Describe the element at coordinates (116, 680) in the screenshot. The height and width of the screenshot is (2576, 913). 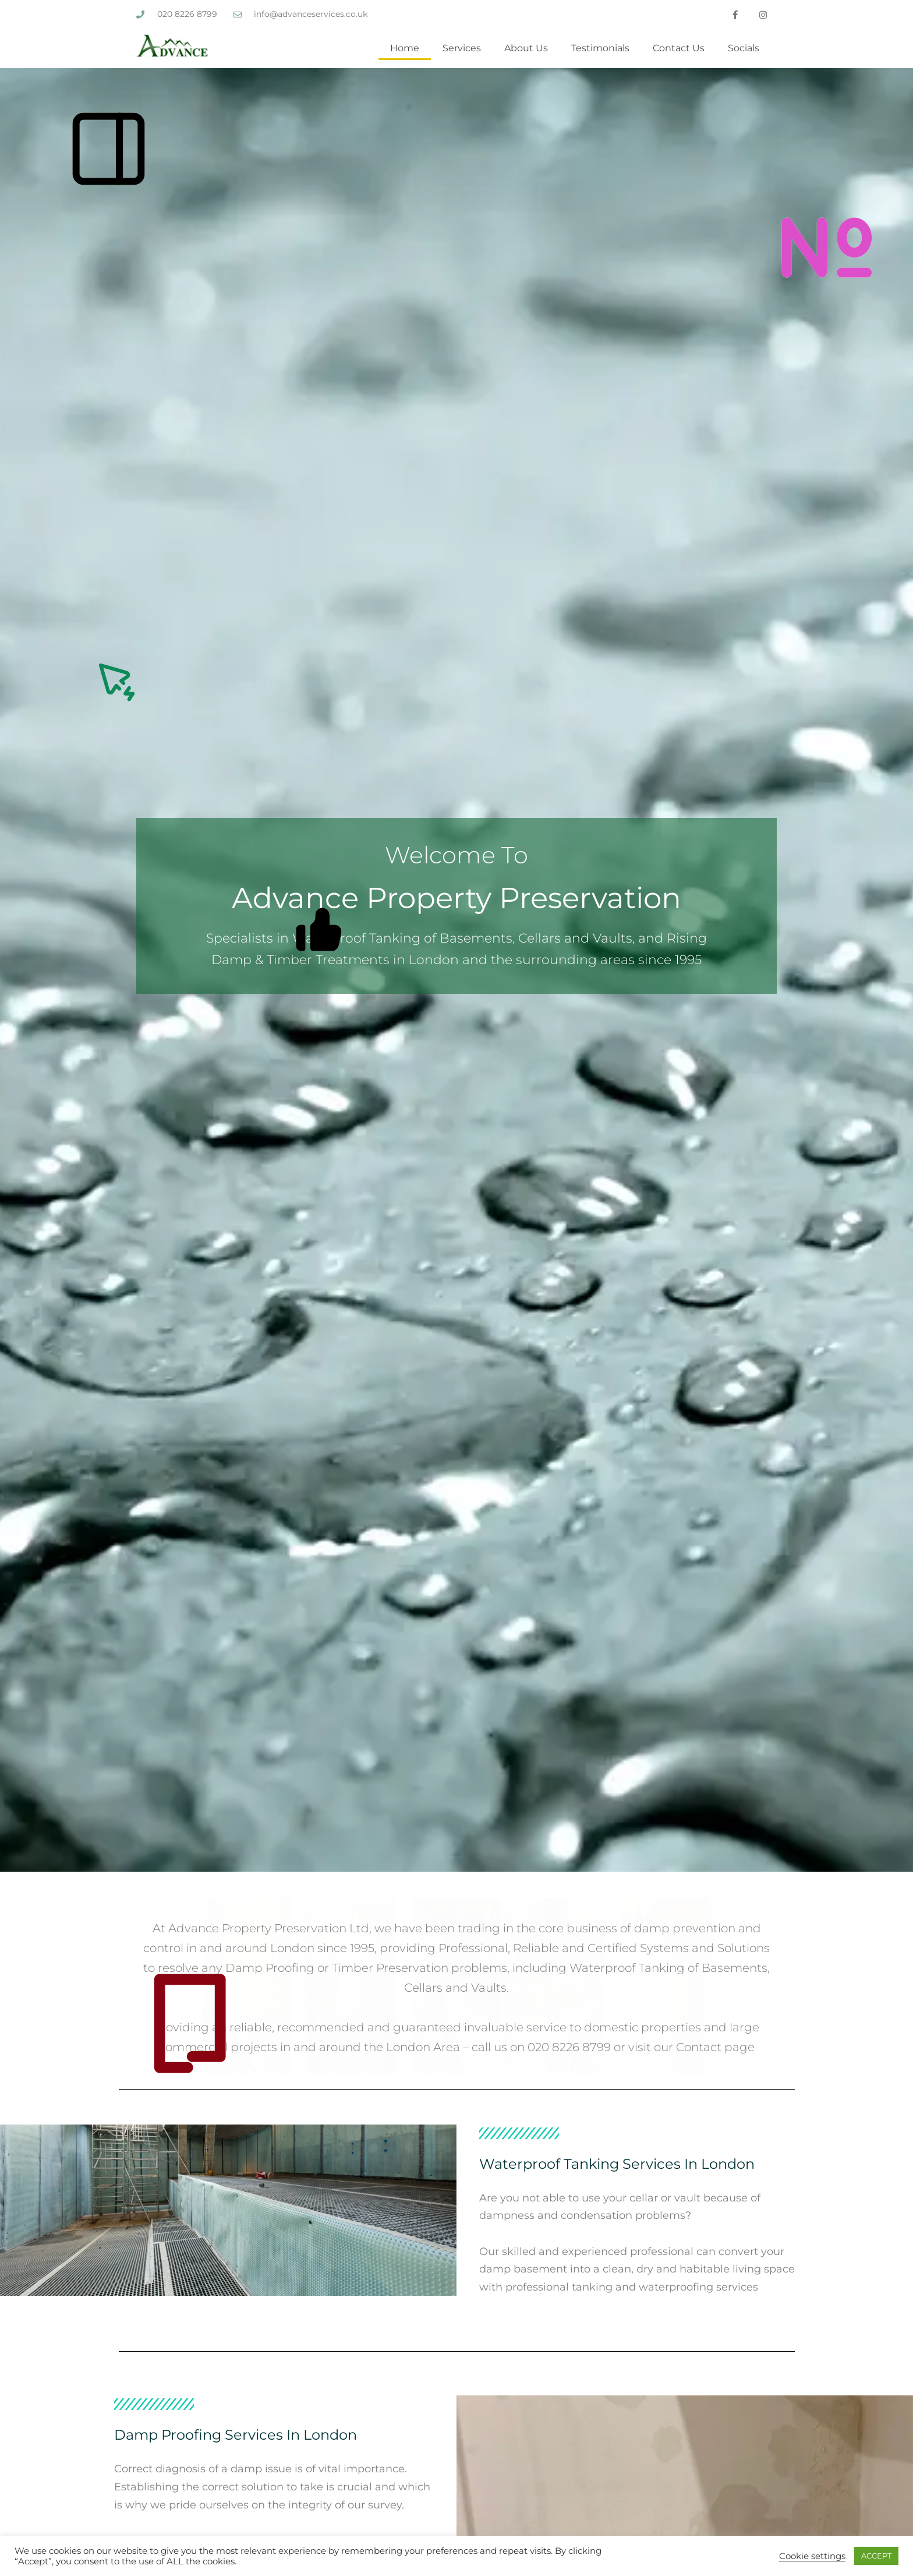
I see `cursor with active click or interaction` at that location.